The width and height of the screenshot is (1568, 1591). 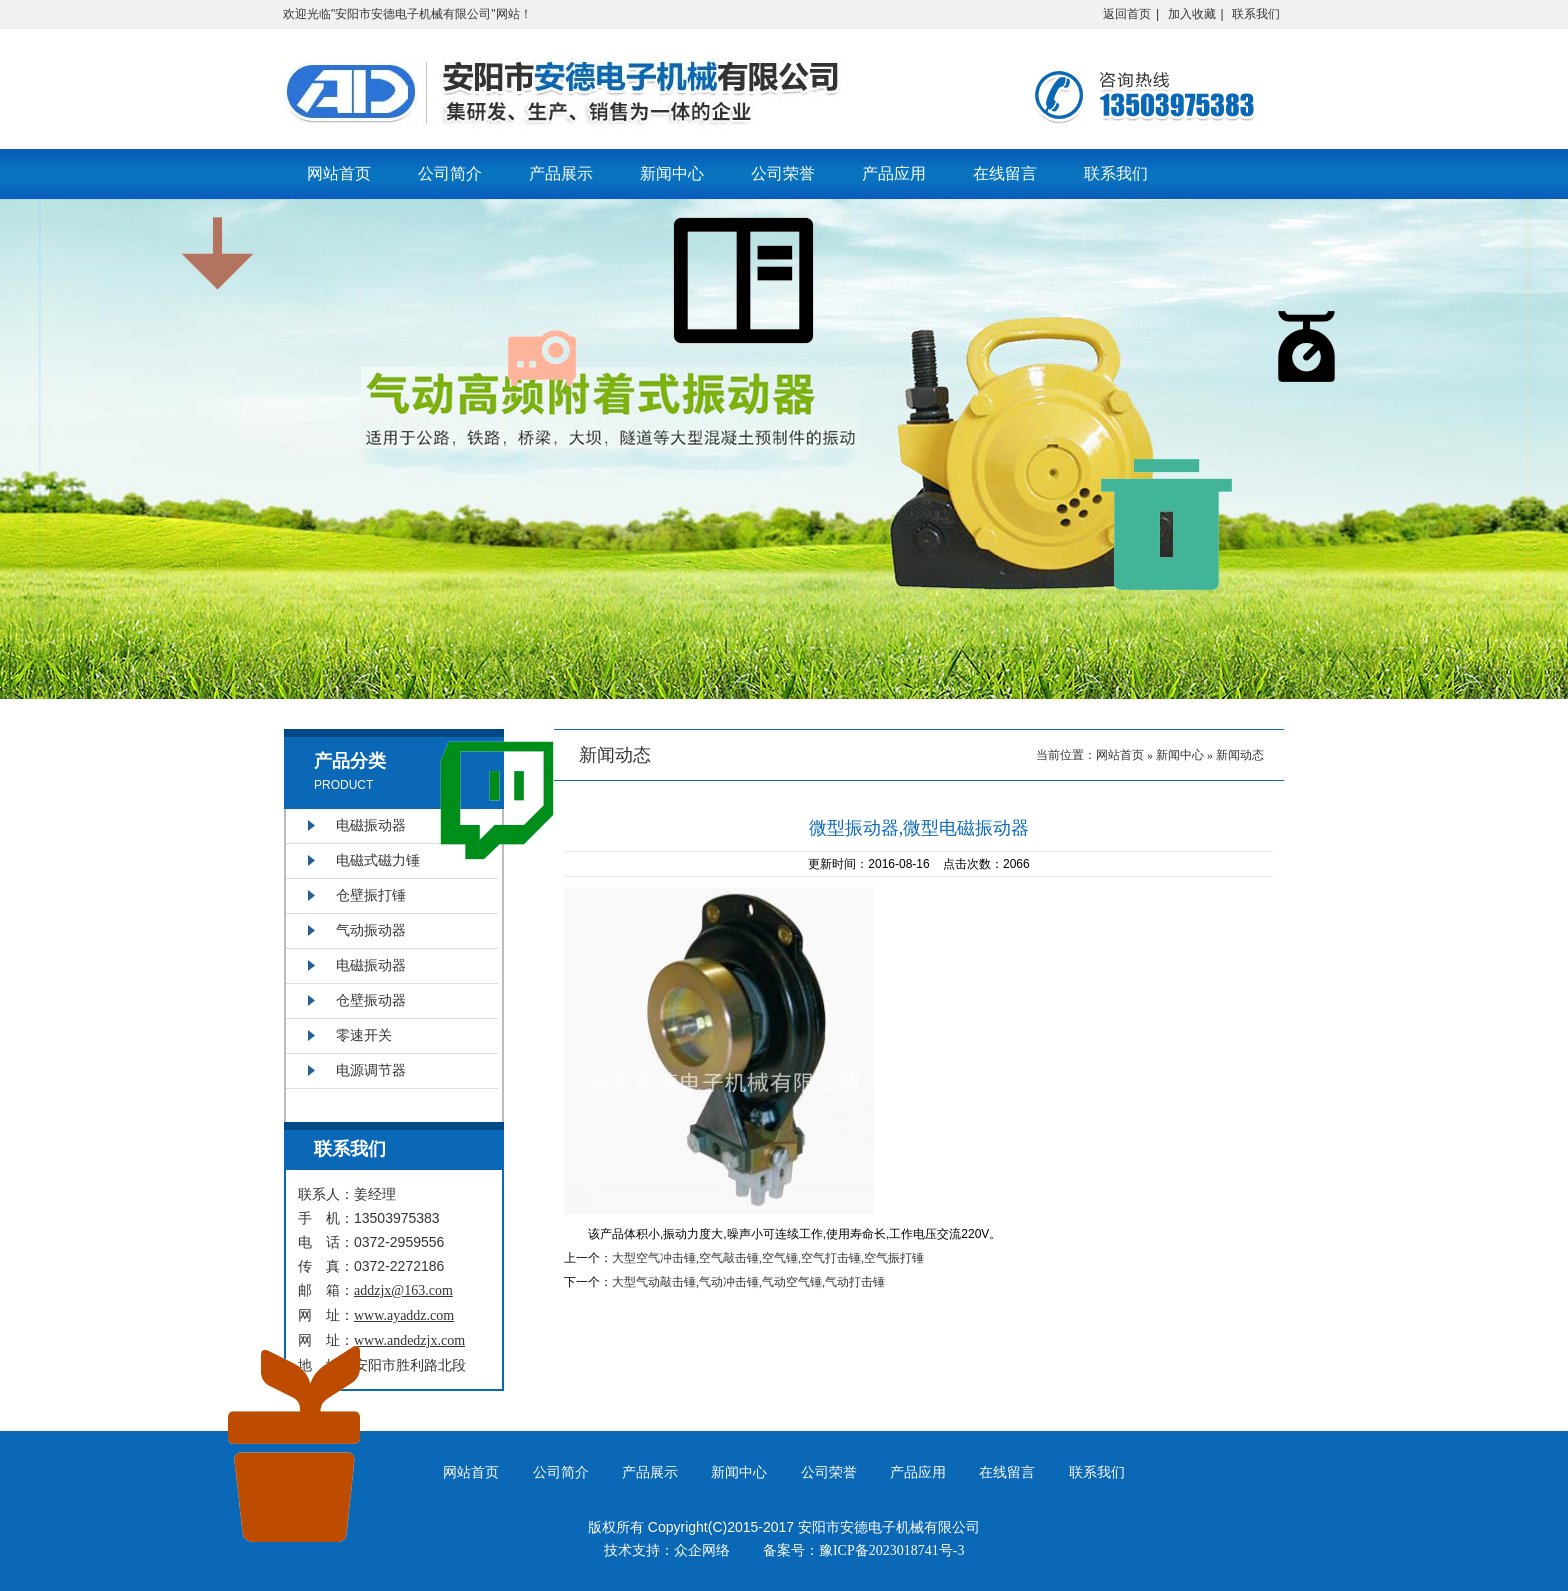 I want to click on open the Kueski app, so click(x=294, y=1444).